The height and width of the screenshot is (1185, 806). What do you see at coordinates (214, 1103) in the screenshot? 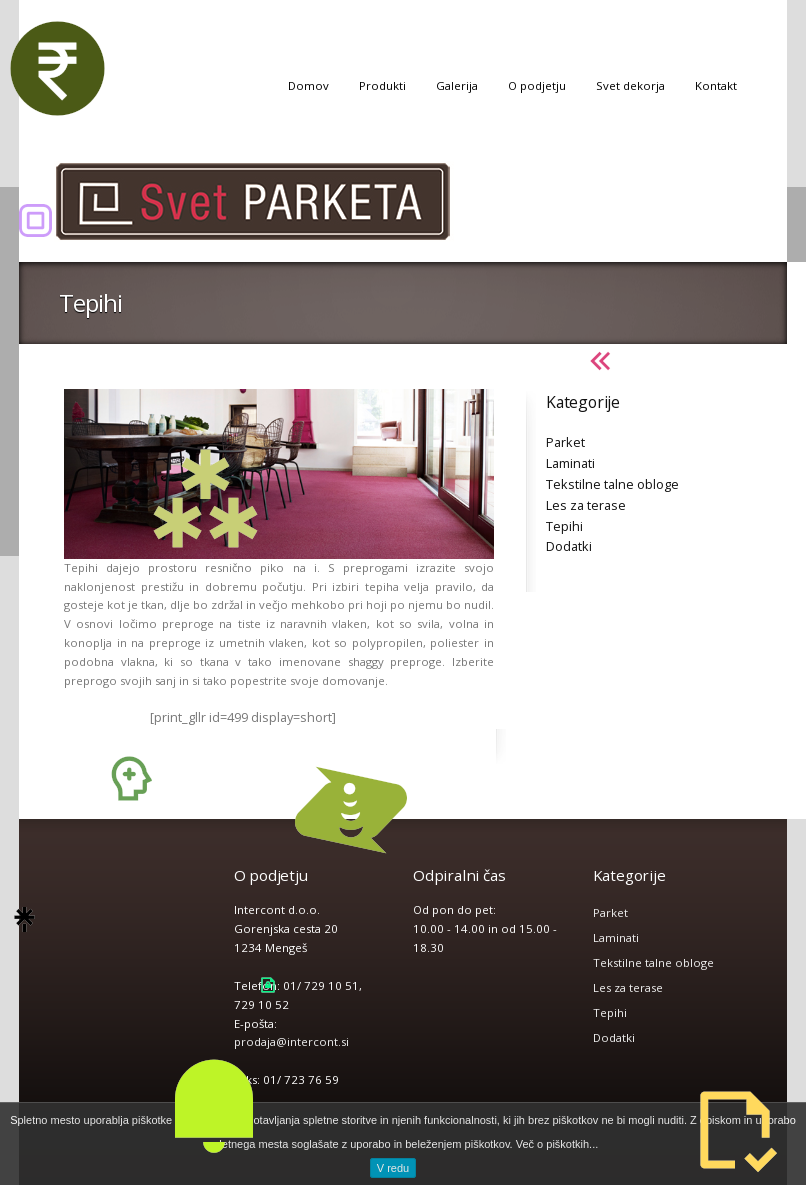
I see `view notifications` at bounding box center [214, 1103].